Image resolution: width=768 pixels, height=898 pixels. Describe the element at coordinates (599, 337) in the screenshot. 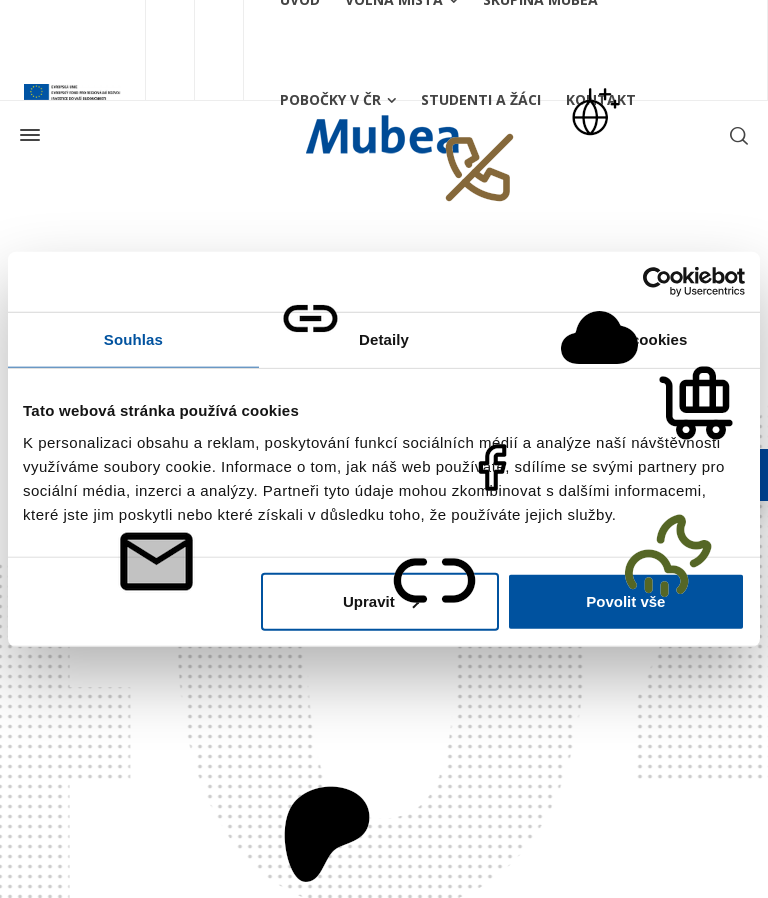

I see `indicates cloudy weather conditions` at that location.